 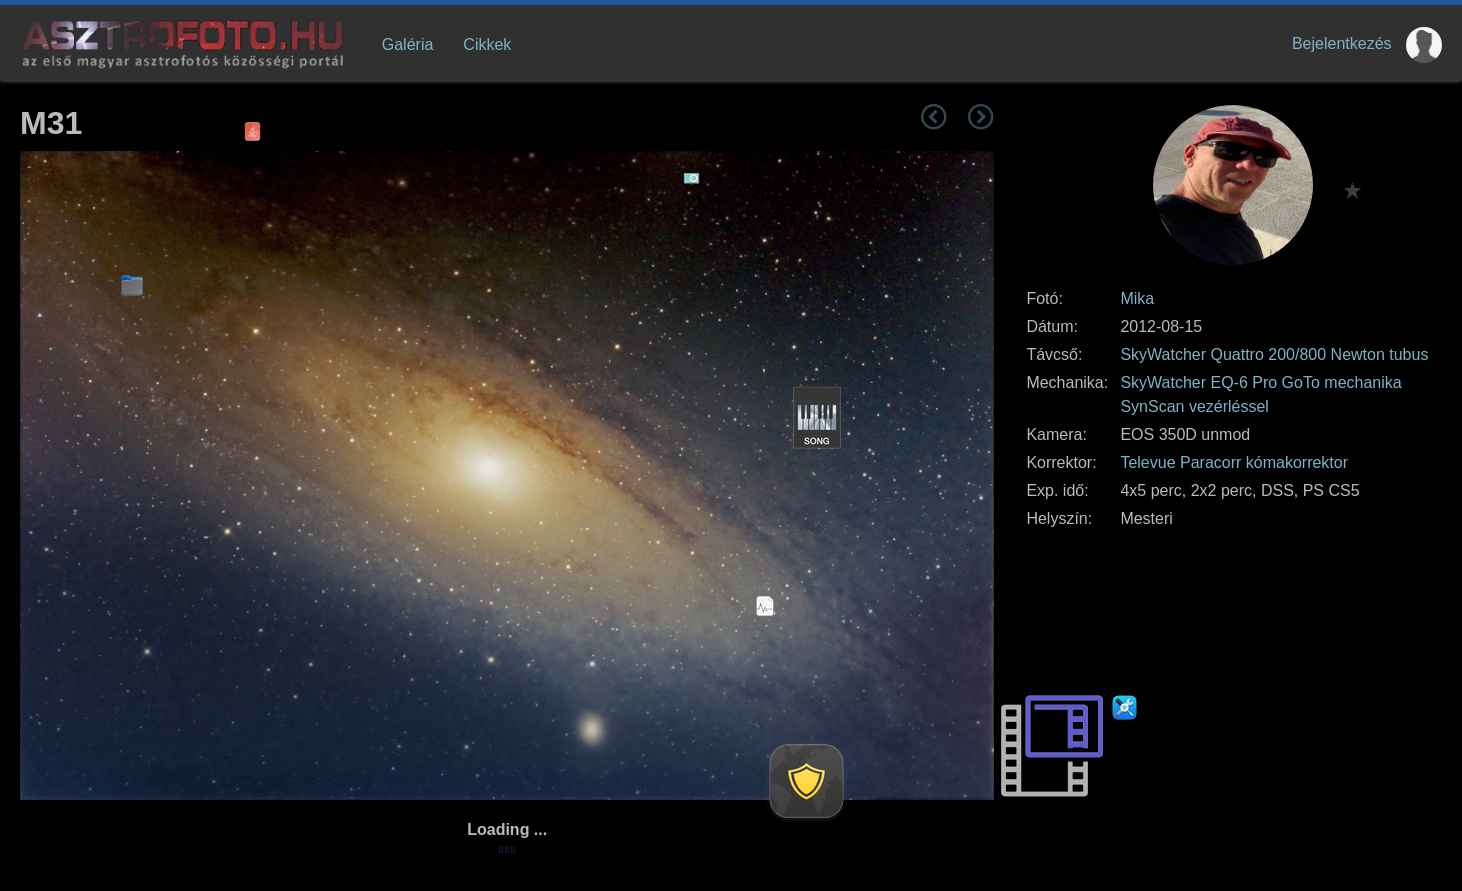 I want to click on filter media library content, so click(x=1052, y=746).